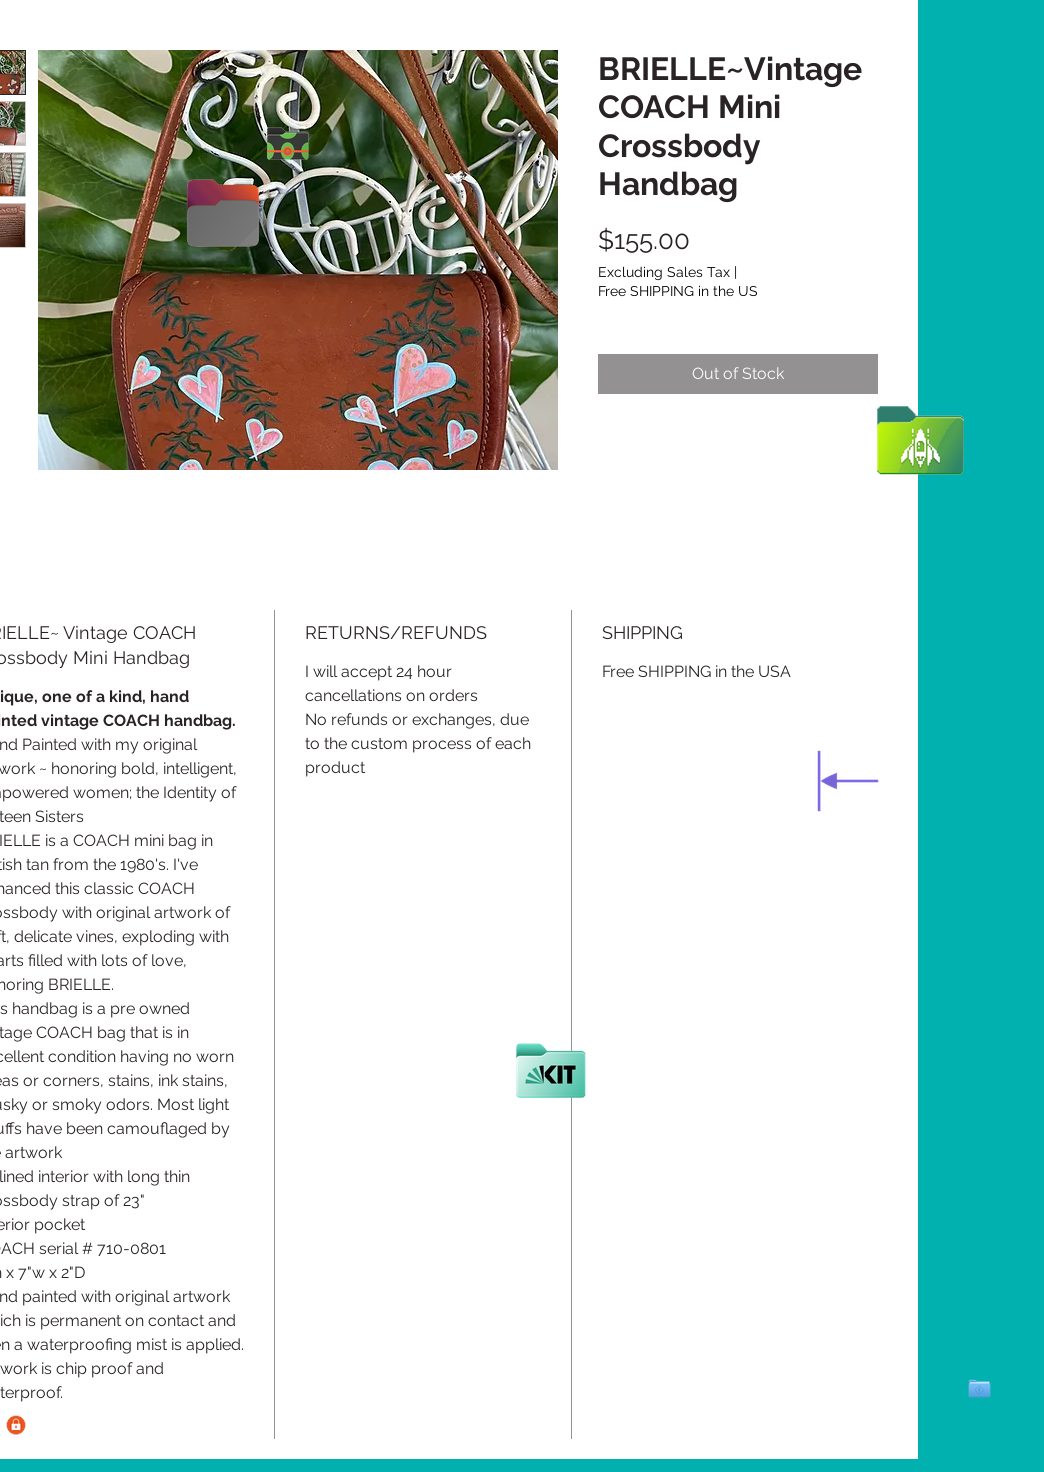 This screenshot has height=1472, width=1044. I want to click on open folder containing files or documents, so click(223, 213).